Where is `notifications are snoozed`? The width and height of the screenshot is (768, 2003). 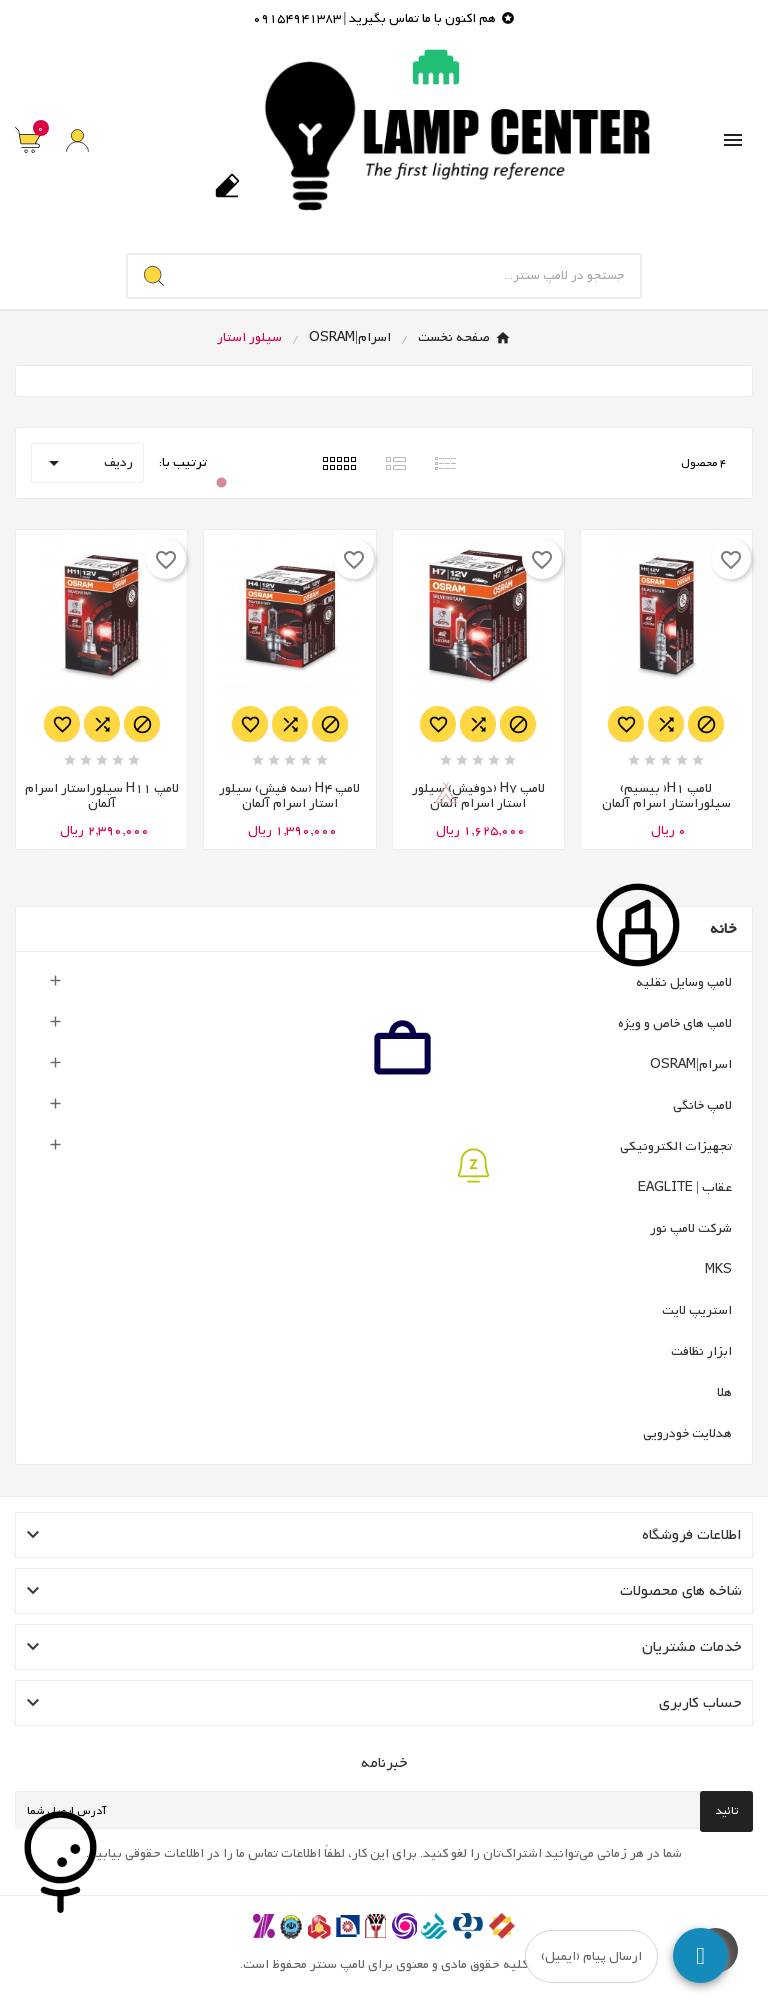 notifications are snoozed is located at coordinates (473, 1165).